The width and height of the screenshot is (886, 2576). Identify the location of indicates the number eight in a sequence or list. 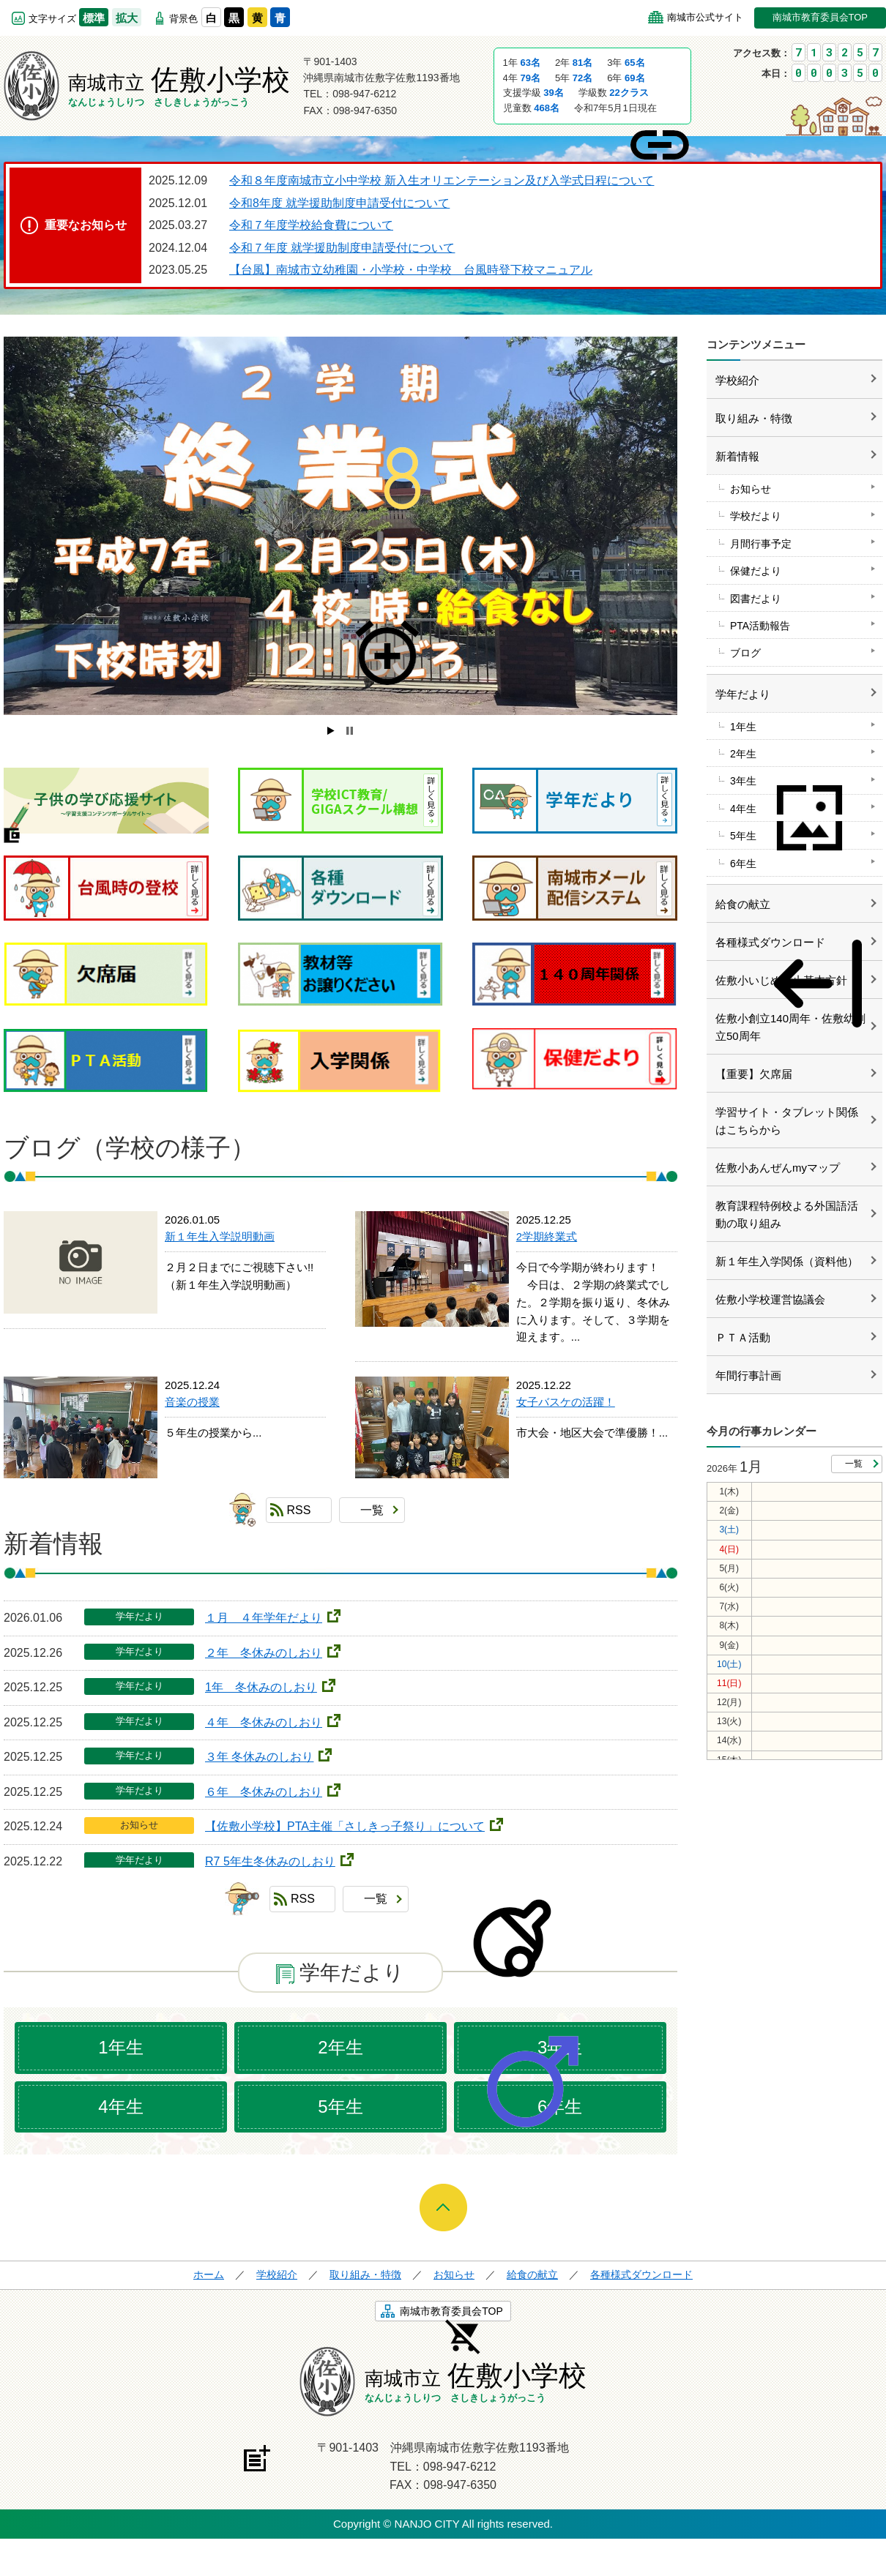
(402, 478).